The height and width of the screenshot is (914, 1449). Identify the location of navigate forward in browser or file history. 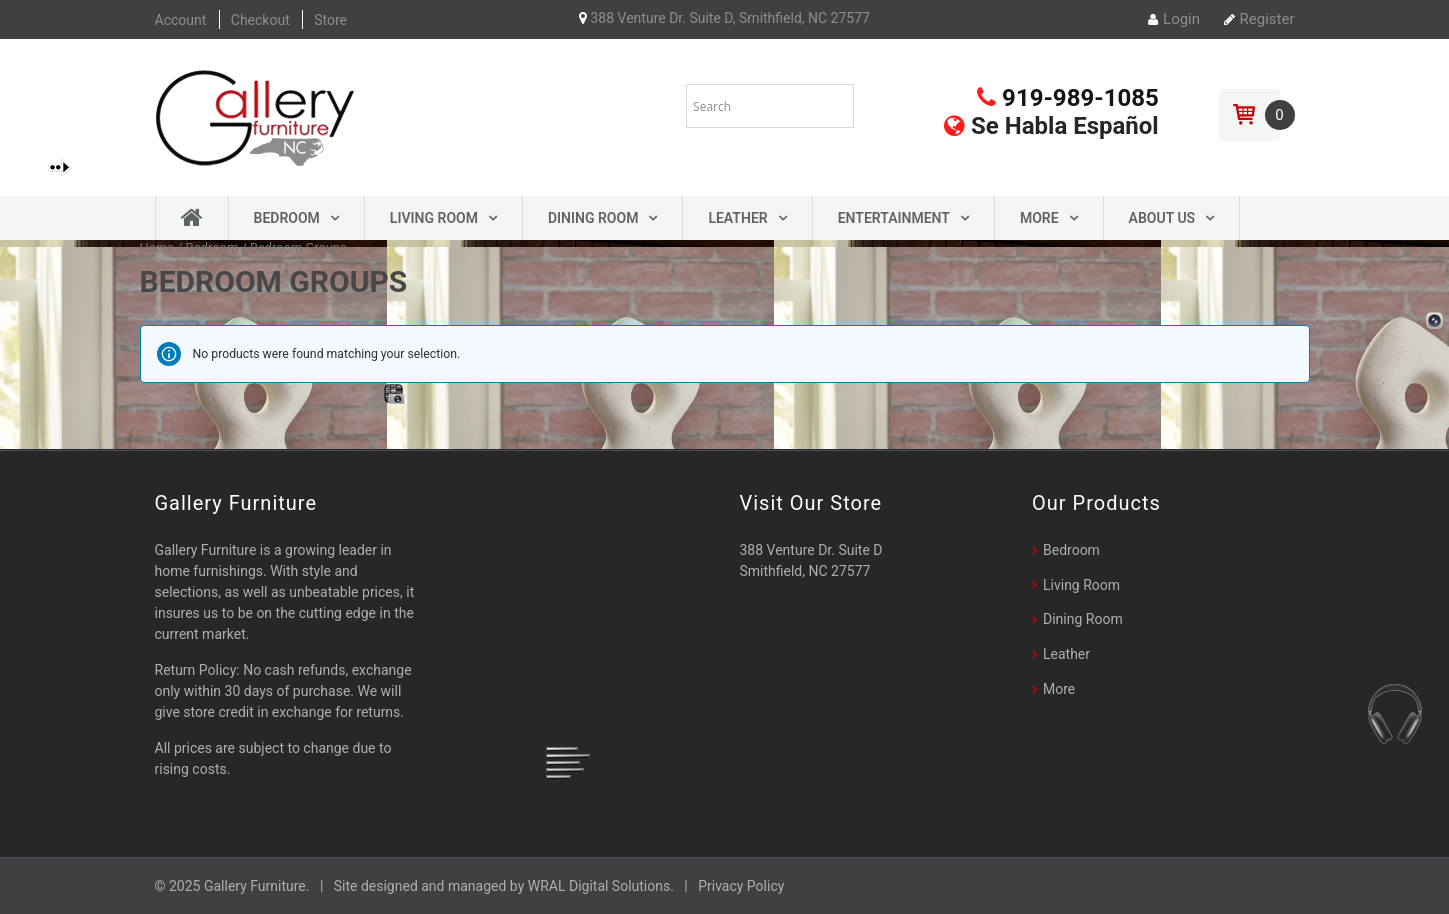
(59, 168).